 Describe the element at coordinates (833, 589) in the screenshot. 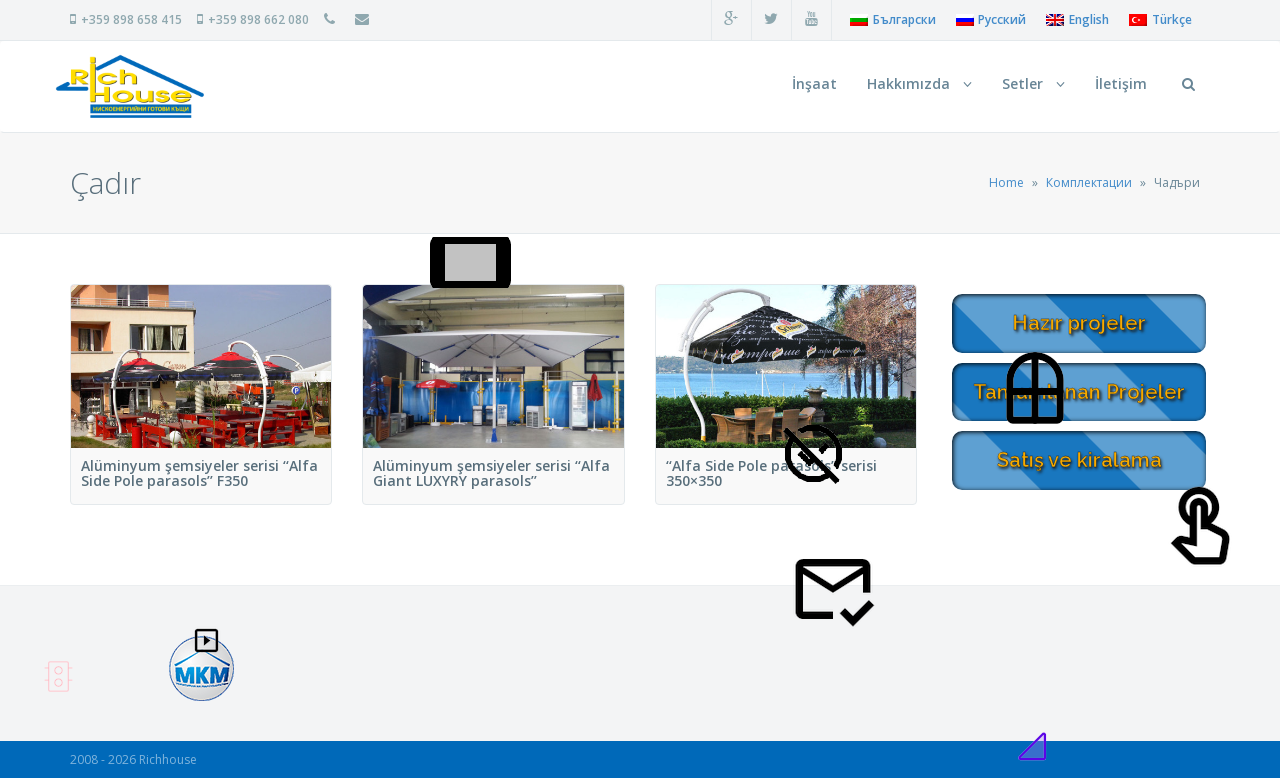

I see `mark an email as read` at that location.